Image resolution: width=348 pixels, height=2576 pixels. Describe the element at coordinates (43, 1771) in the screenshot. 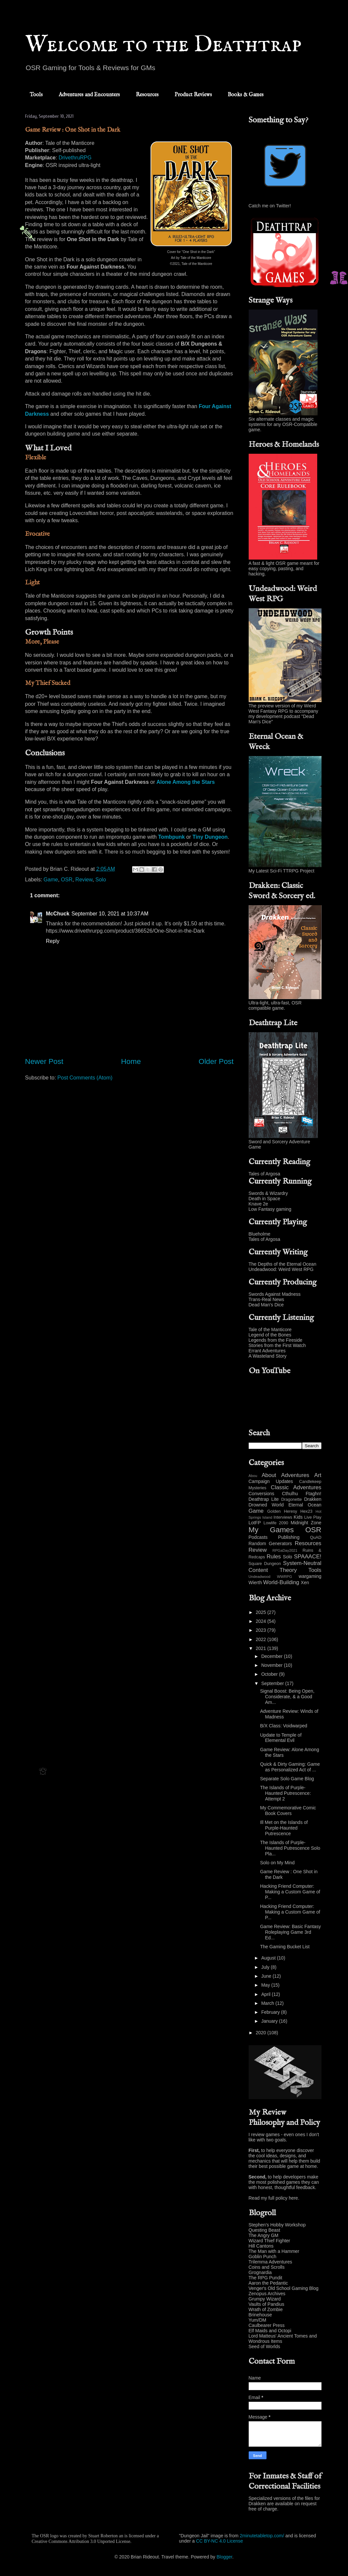

I see `set or view alarms` at that location.